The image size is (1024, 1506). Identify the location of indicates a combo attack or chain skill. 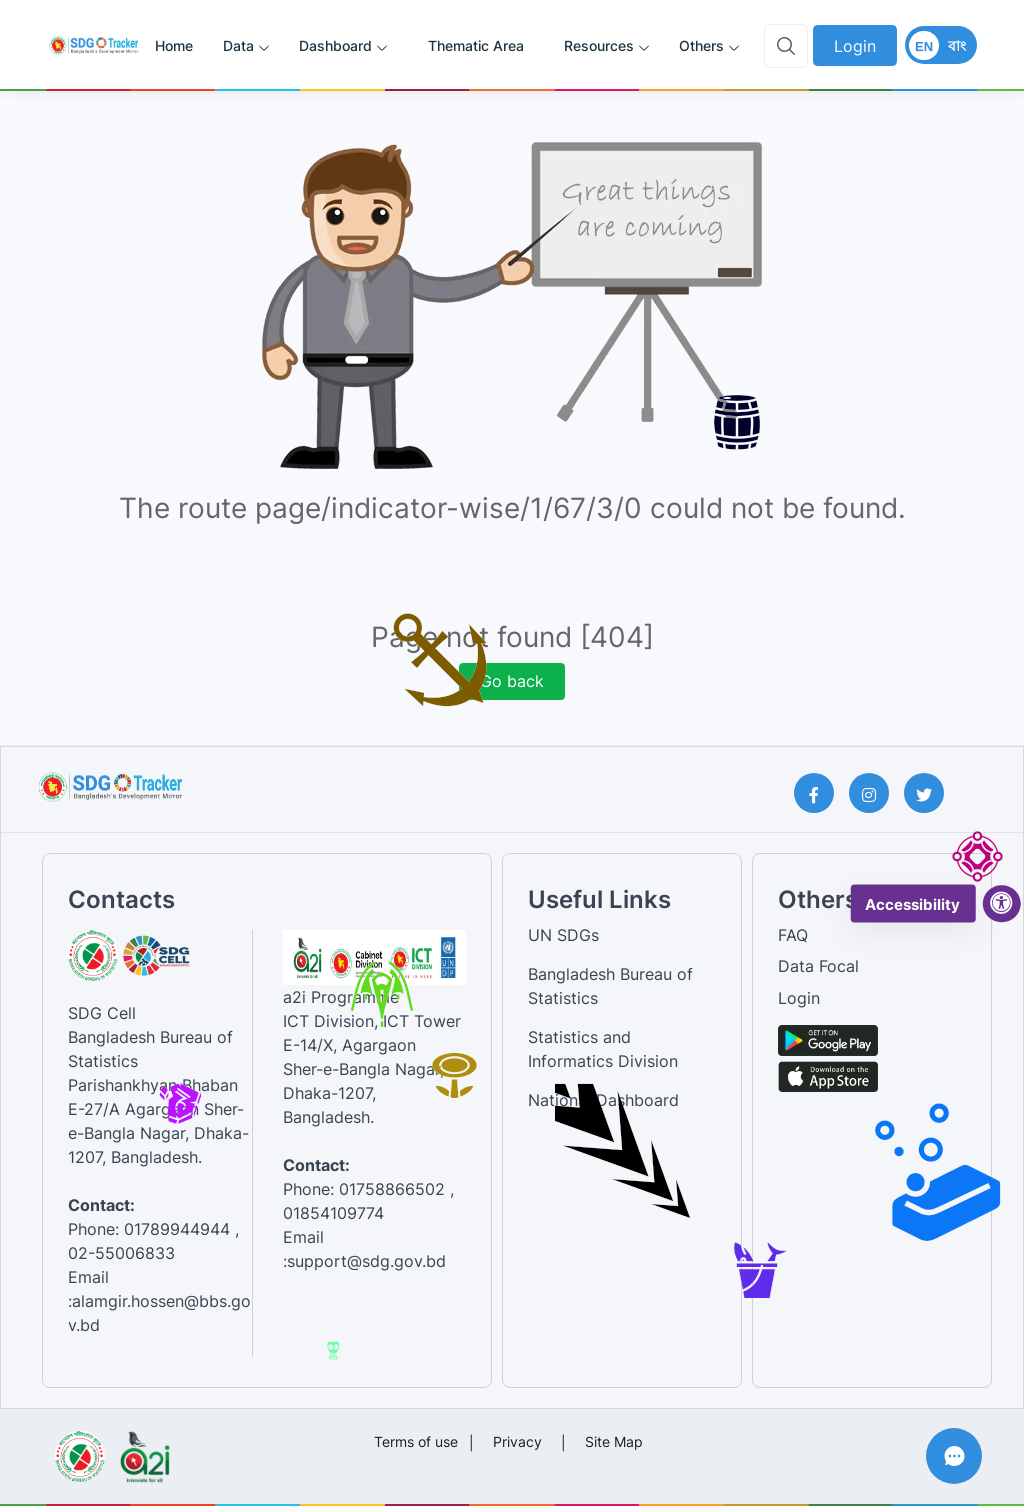
(623, 1151).